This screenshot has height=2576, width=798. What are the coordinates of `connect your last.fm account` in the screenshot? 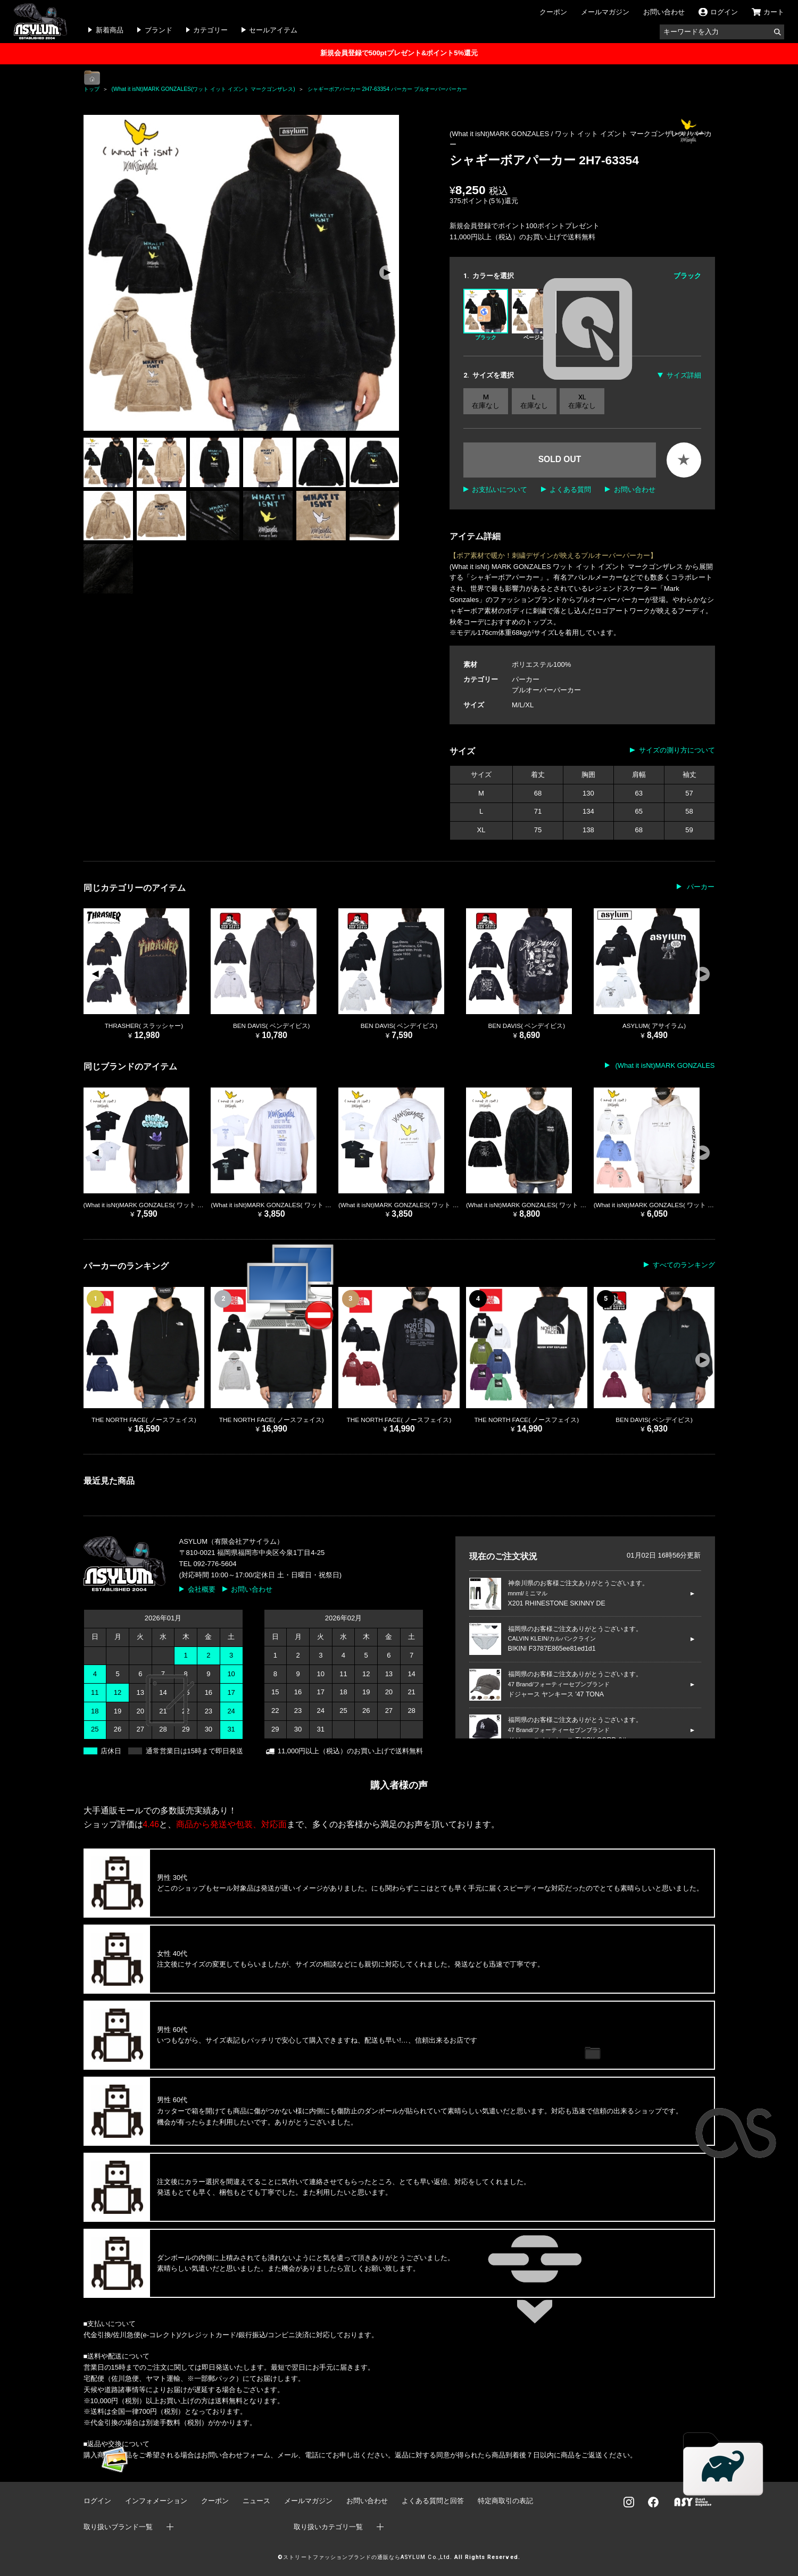 It's located at (736, 2127).